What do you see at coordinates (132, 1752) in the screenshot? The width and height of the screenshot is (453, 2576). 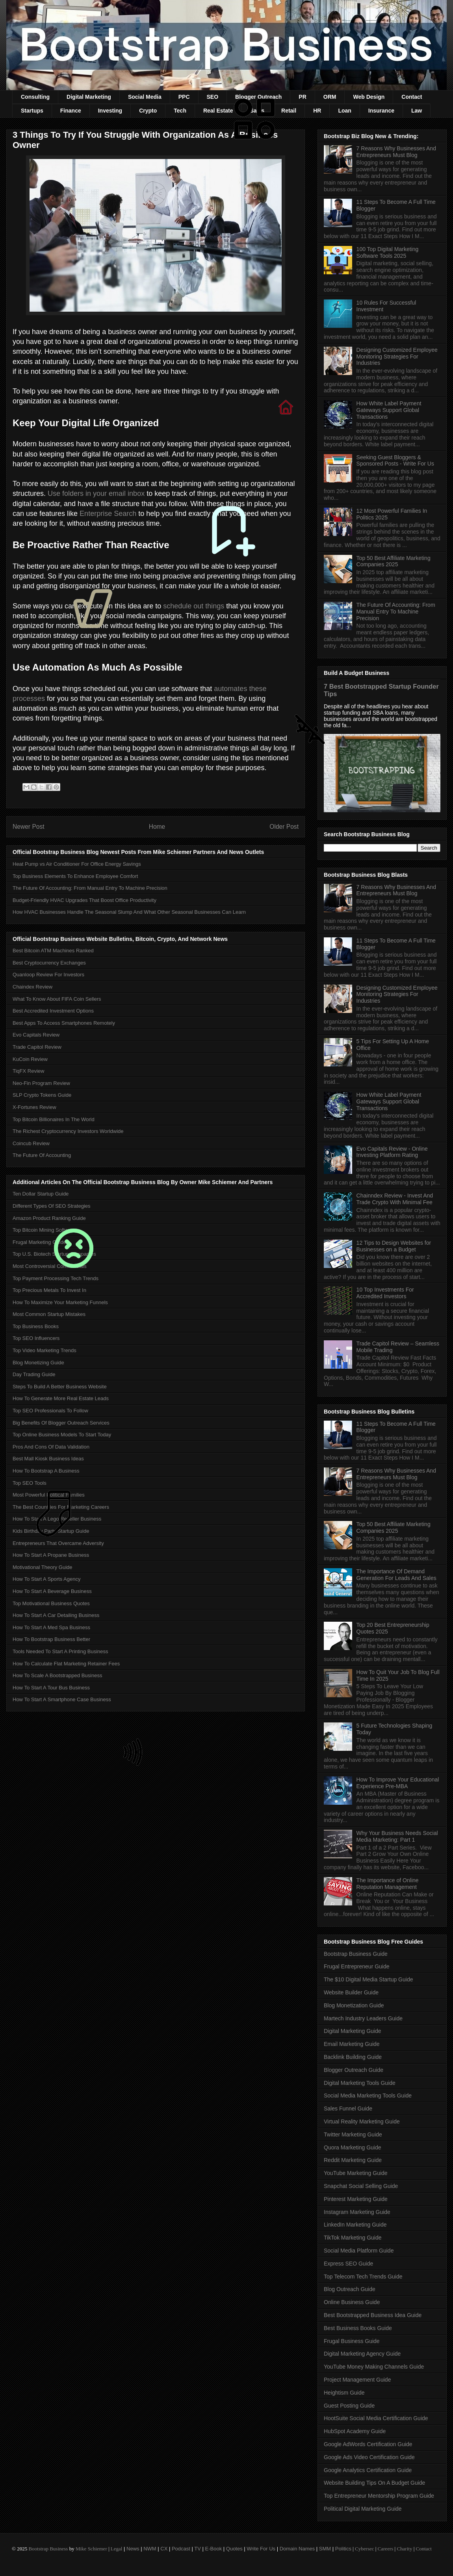 I see `tap to pay or use contactless payment` at bounding box center [132, 1752].